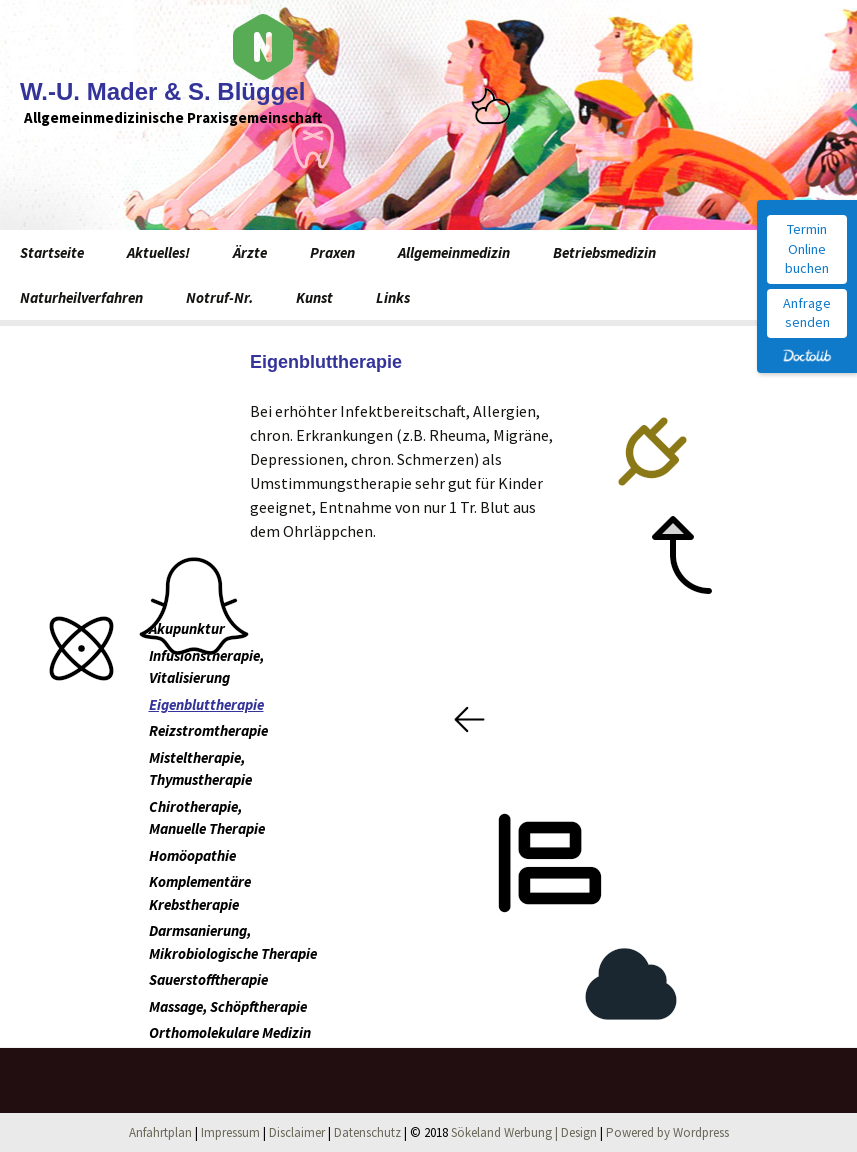 Image resolution: width=857 pixels, height=1152 pixels. I want to click on align text to the left, so click(548, 863).